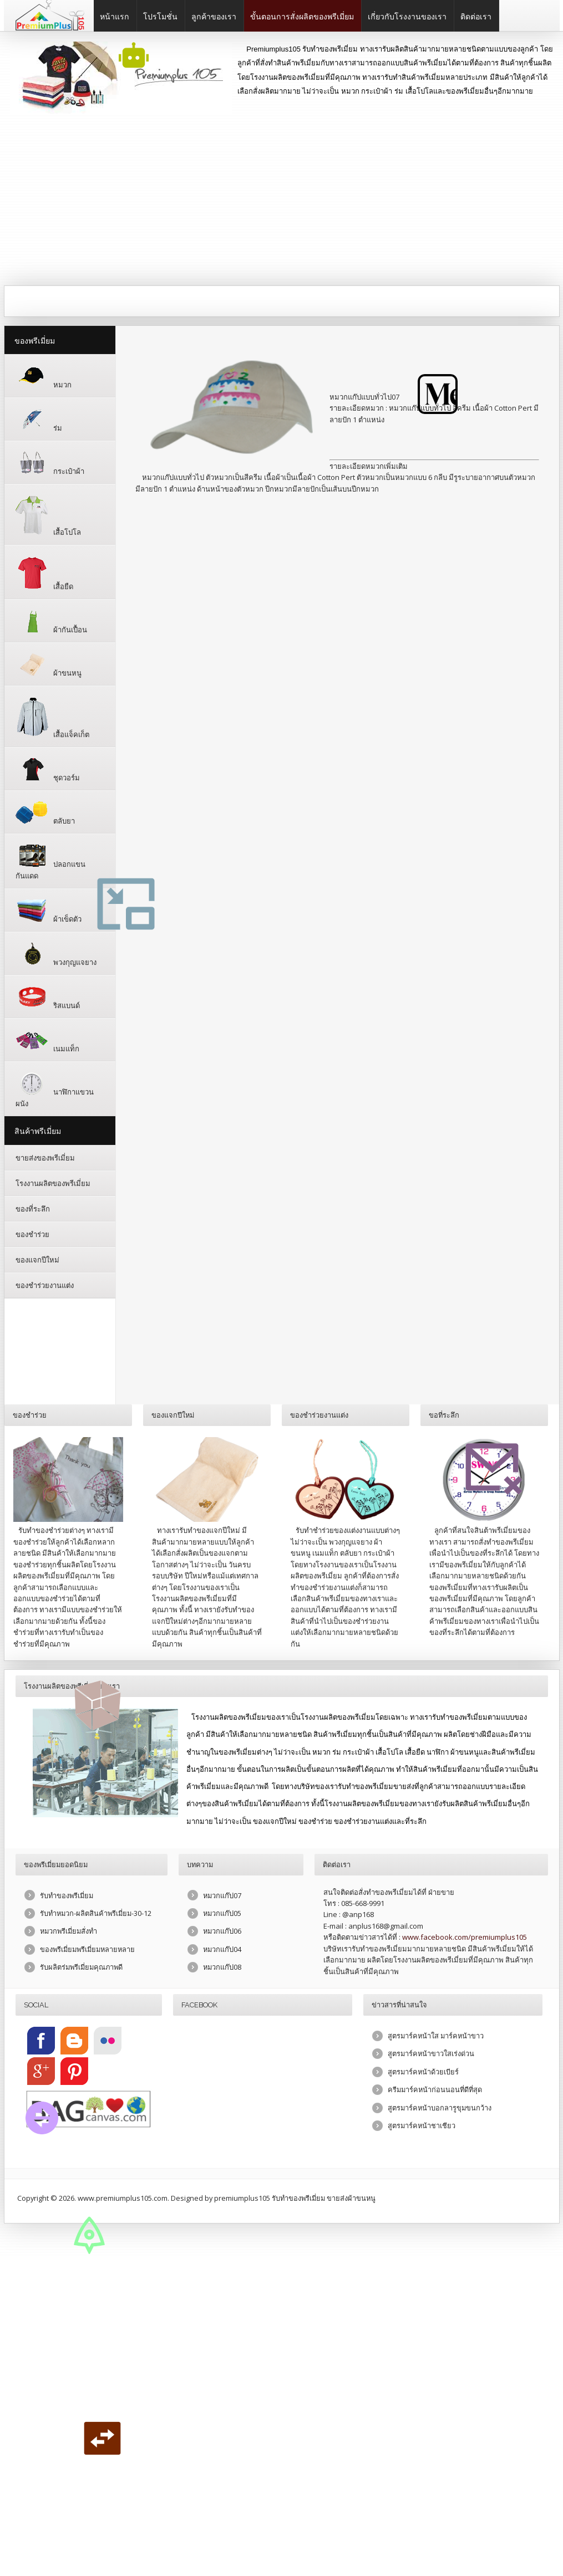  Describe the element at coordinates (492, 1467) in the screenshot. I see `close or dismiss an email` at that location.